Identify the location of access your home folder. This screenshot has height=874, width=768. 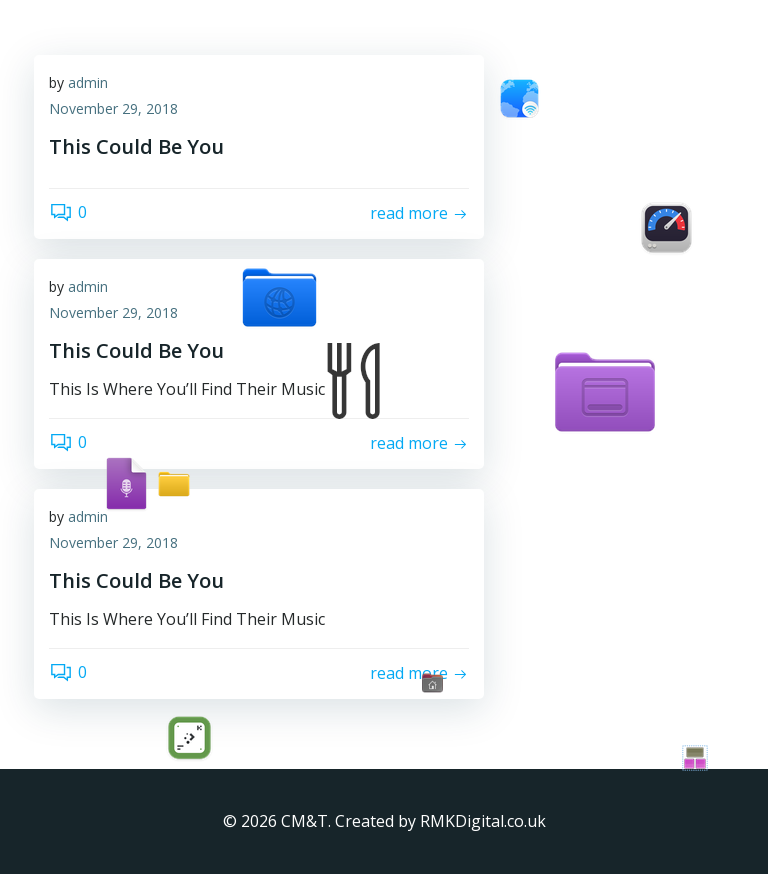
(432, 682).